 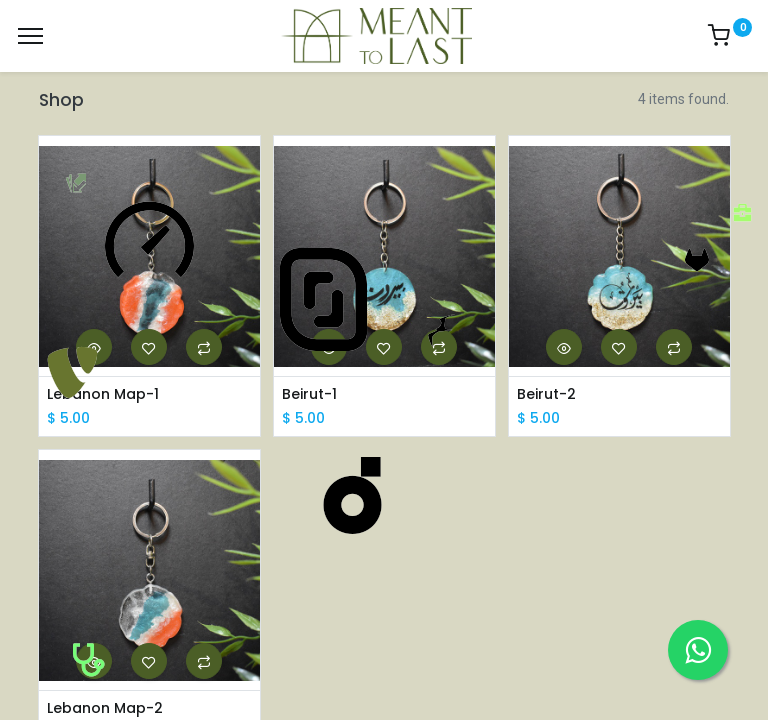 I want to click on Scaleway cloud services logo, so click(x=323, y=299).